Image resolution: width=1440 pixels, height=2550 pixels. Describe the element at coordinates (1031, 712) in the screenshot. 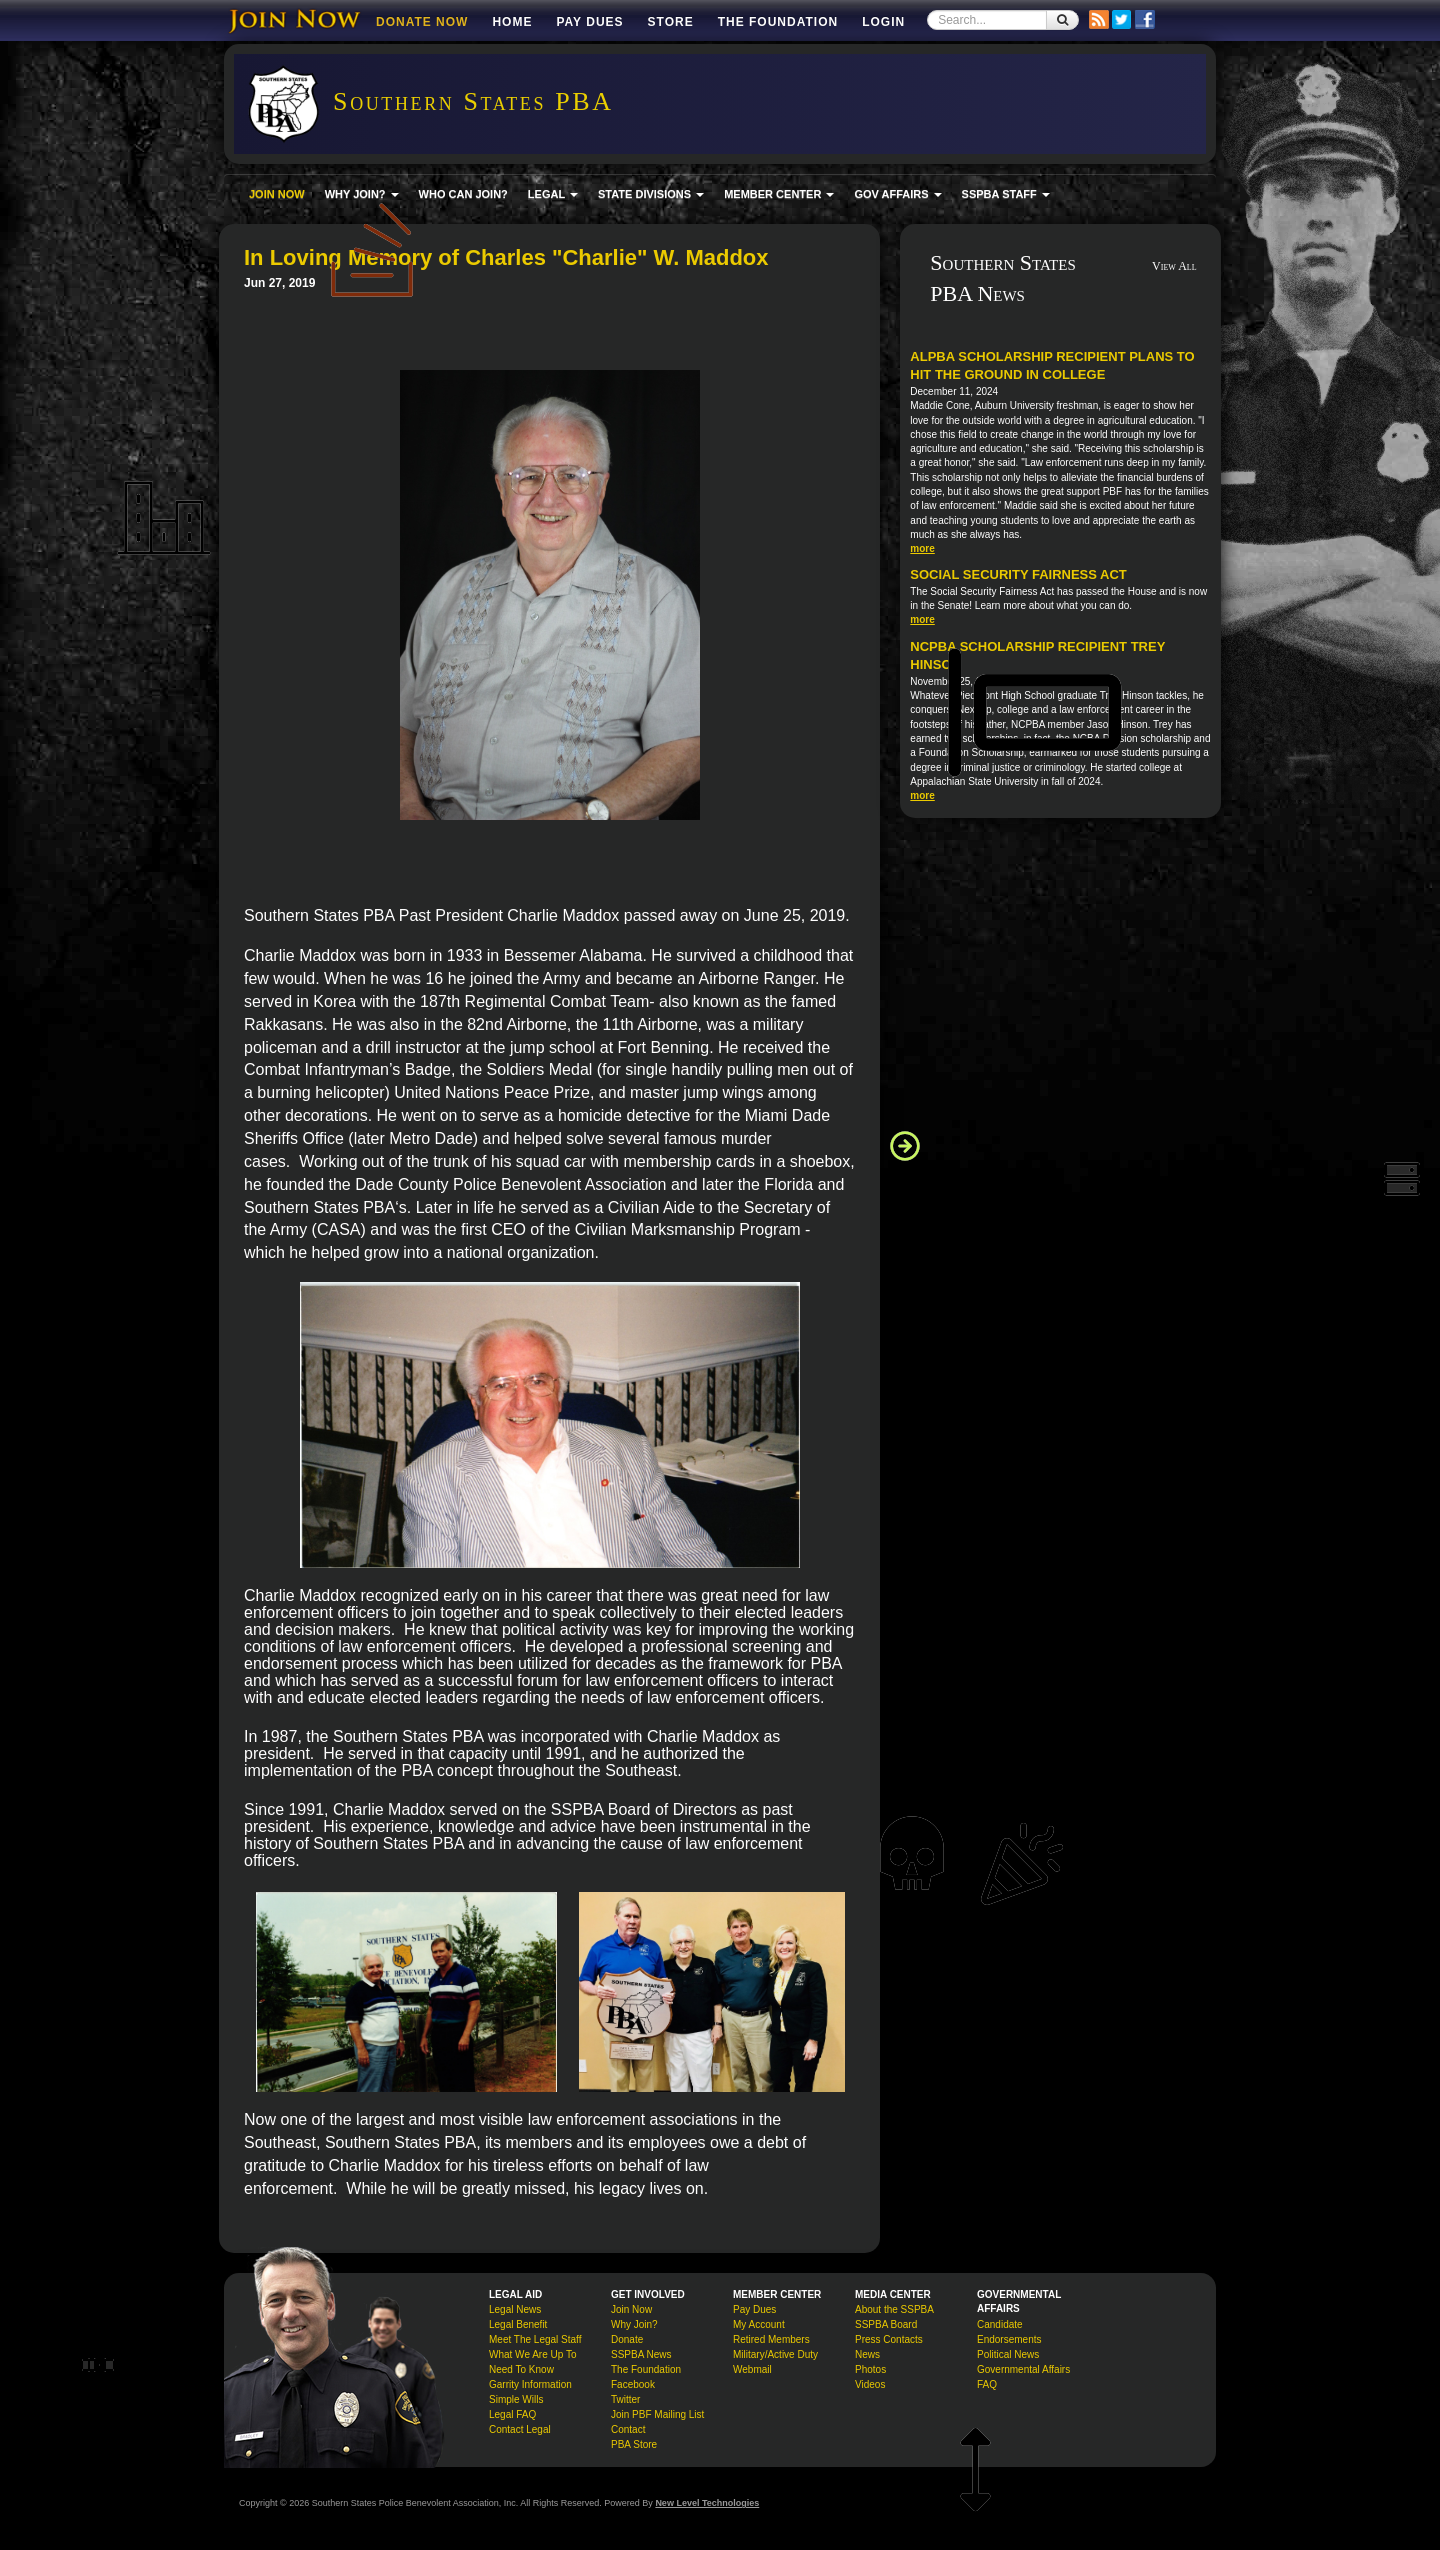

I see `align content to the left` at that location.